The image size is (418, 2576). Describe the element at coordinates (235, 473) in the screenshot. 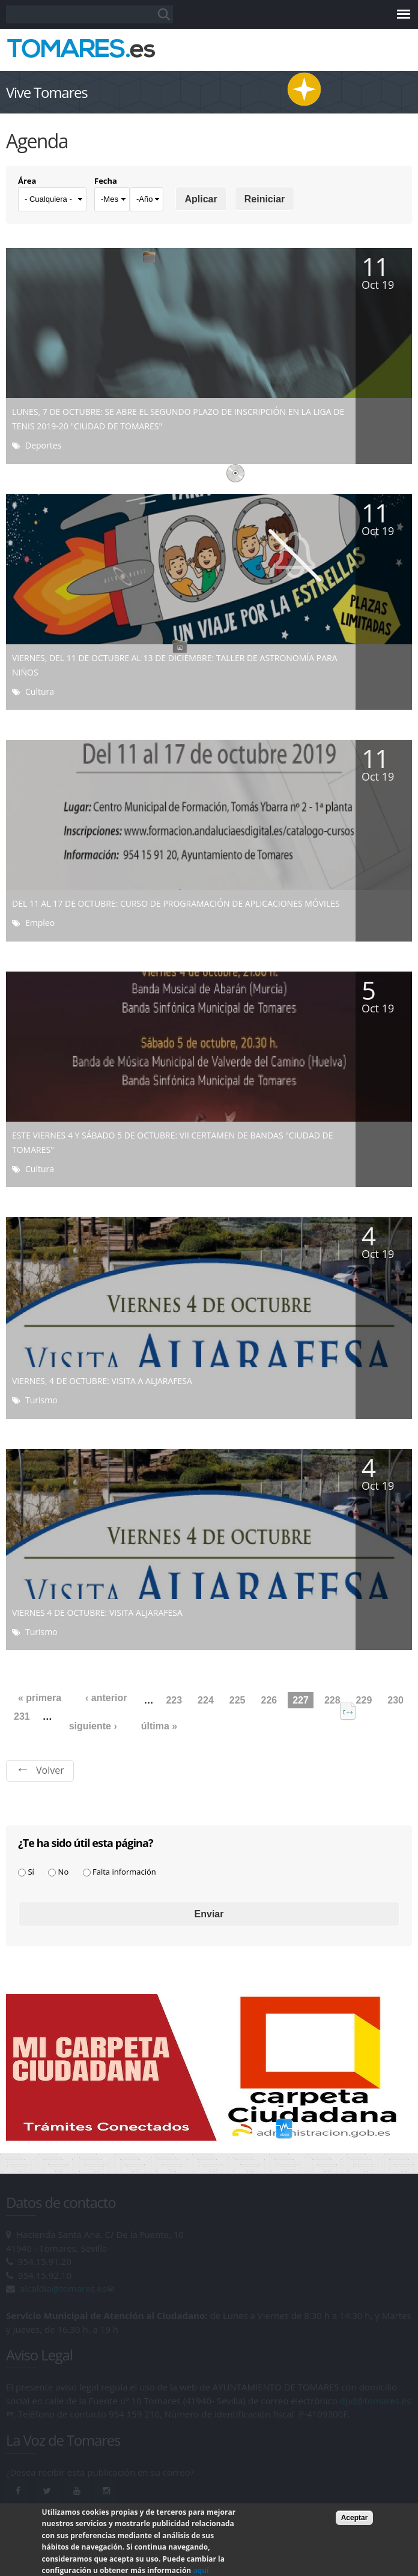

I see `indicates a DVD-RAM disc or optical media device` at that location.